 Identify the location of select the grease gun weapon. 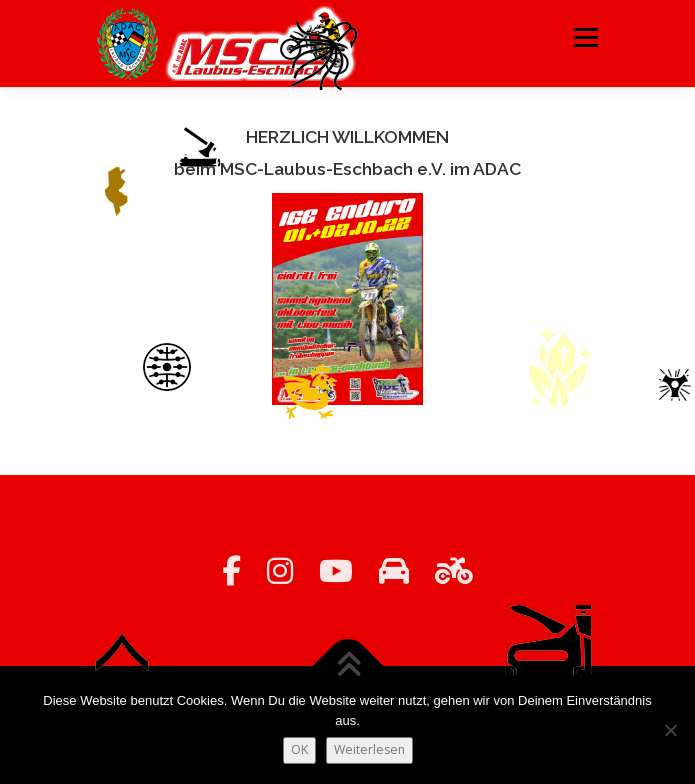
(357, 348).